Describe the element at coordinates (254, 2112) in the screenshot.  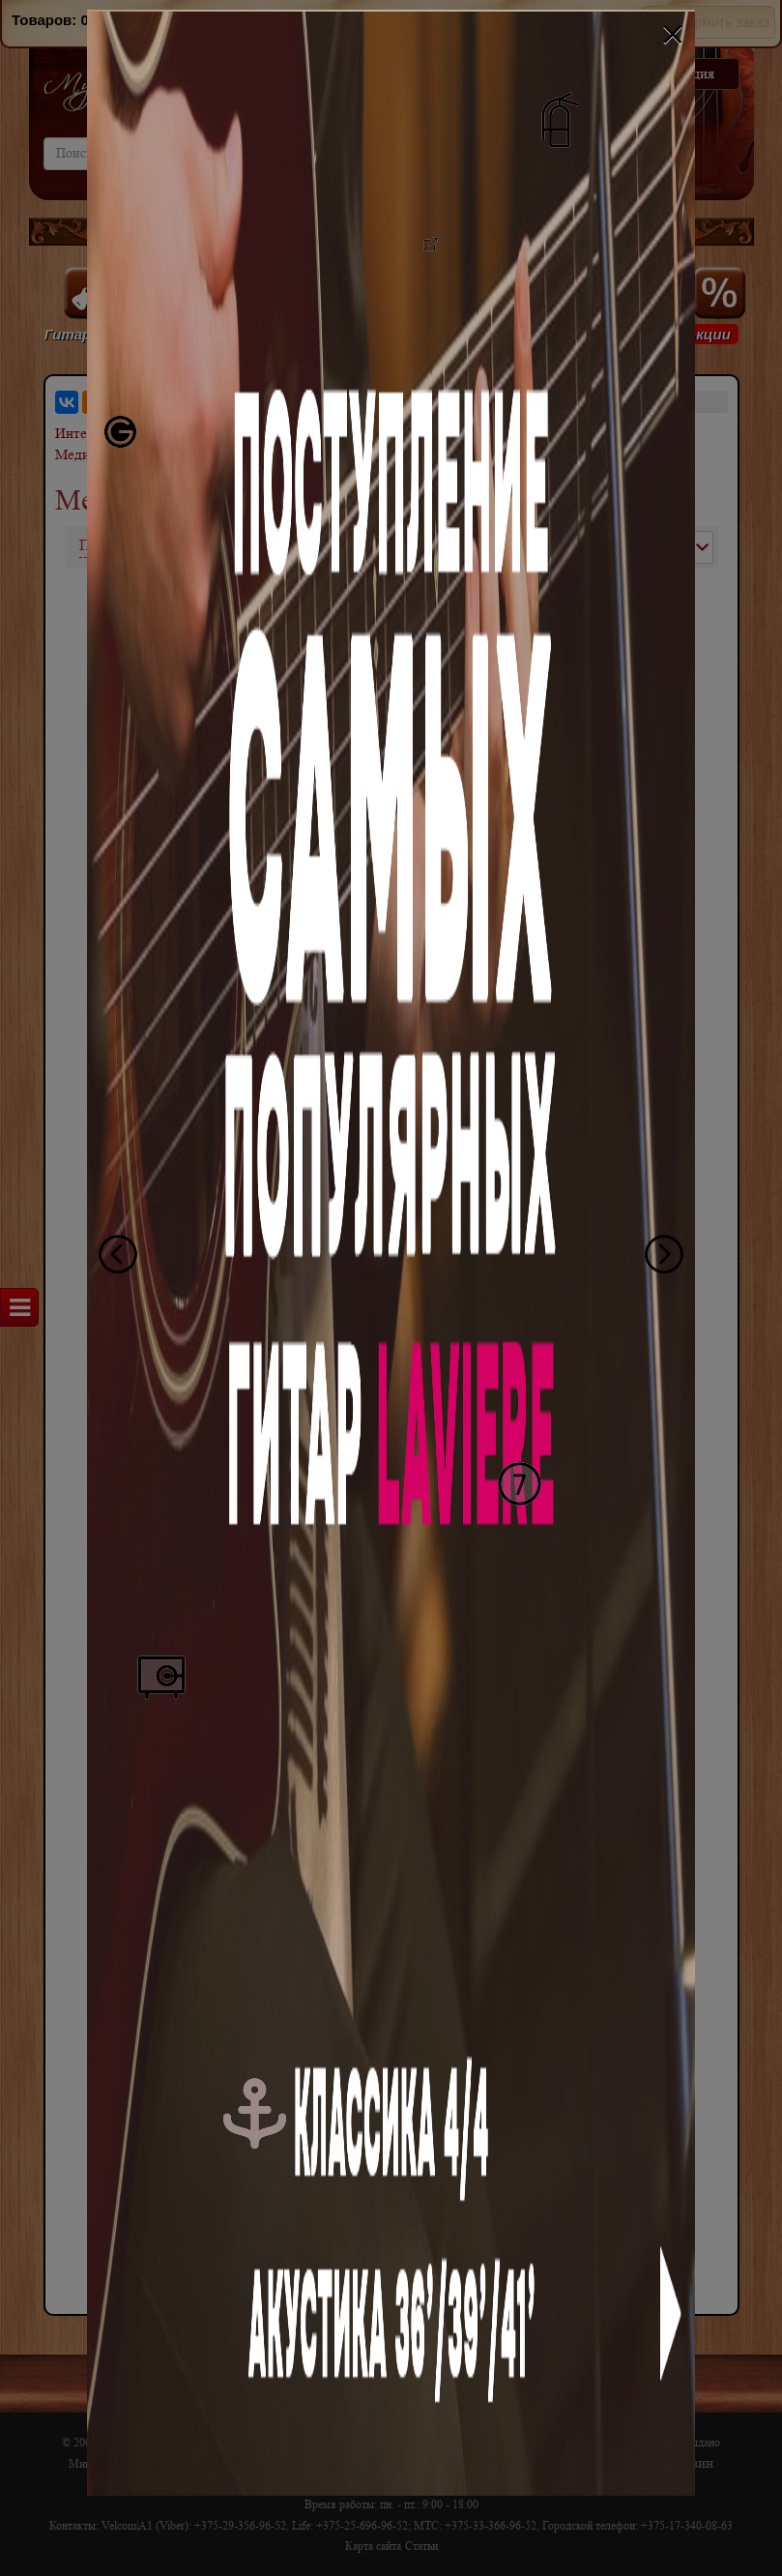
I see `anchor link to a specific section on a page` at that location.